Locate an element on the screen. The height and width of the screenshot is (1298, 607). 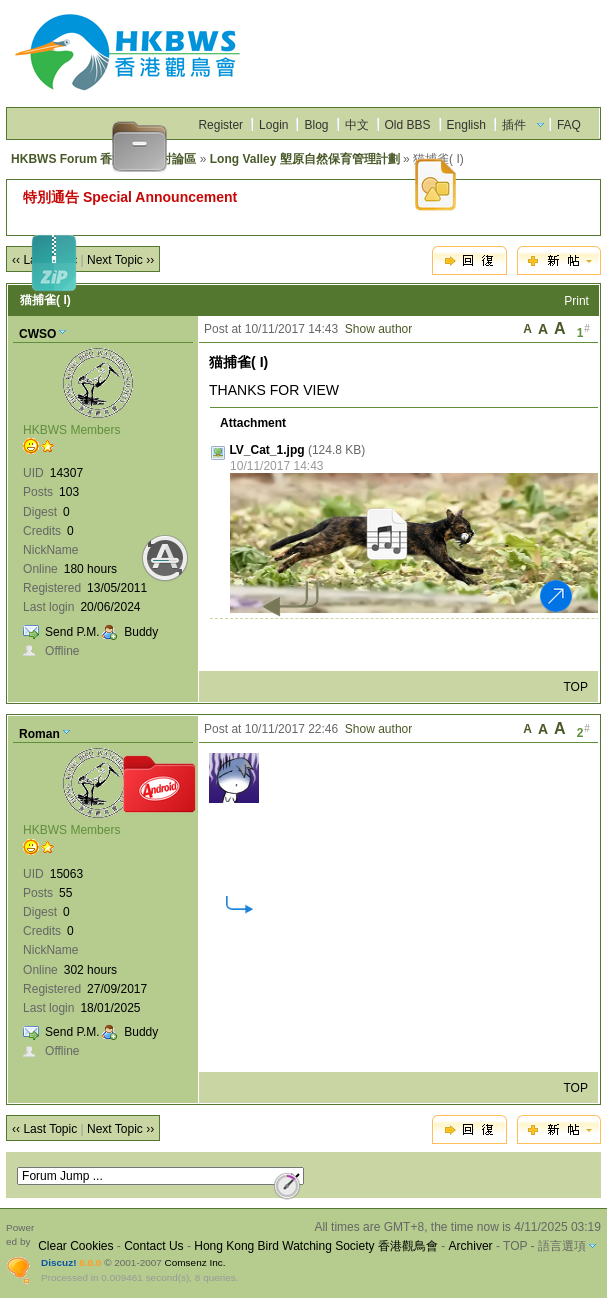
check for system software updates is located at coordinates (165, 558).